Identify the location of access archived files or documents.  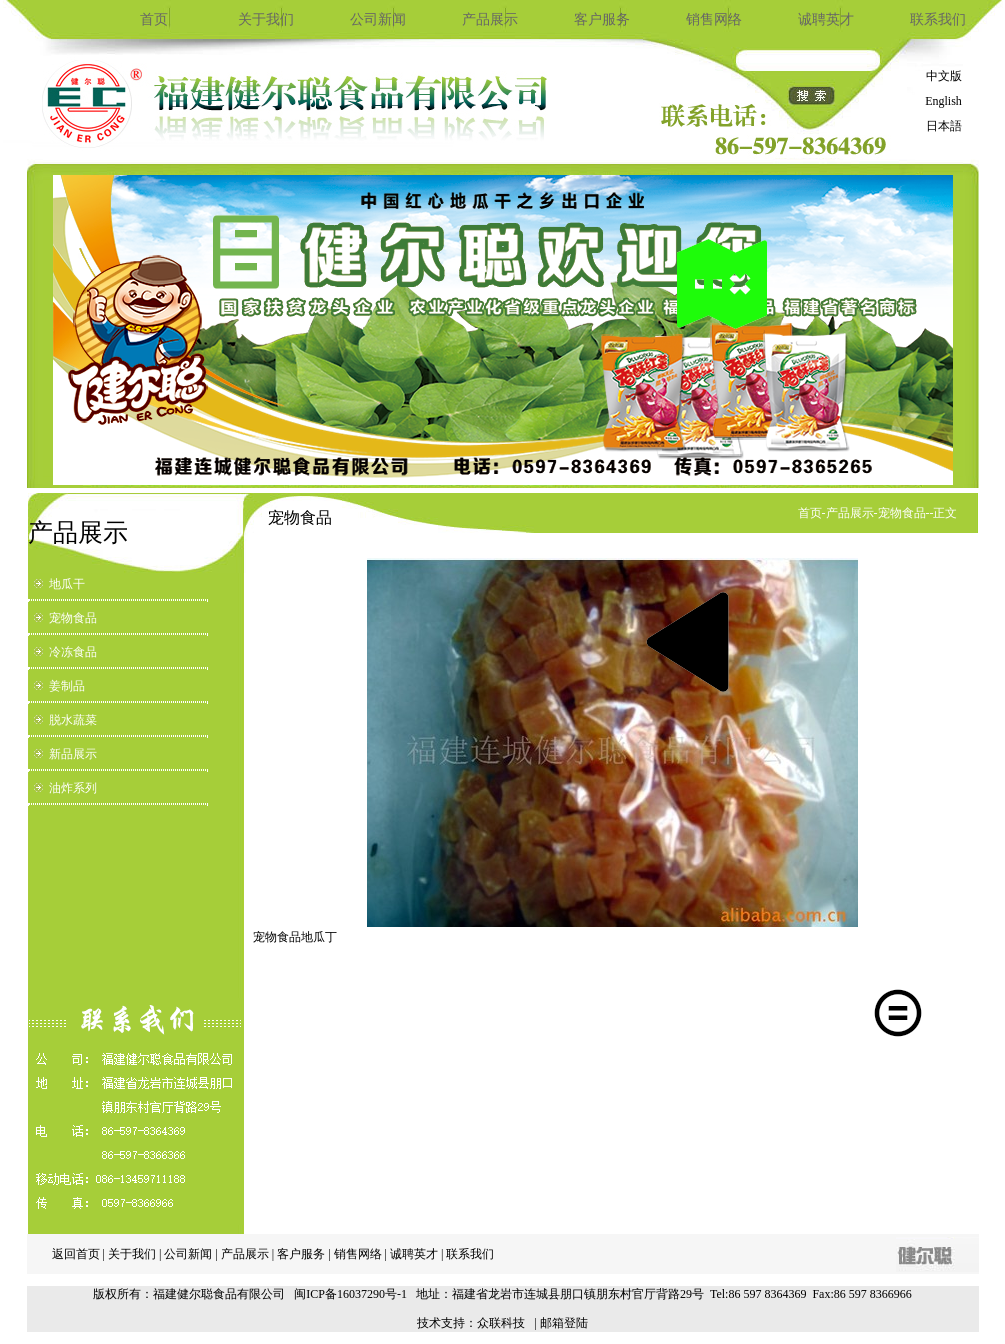
(246, 252).